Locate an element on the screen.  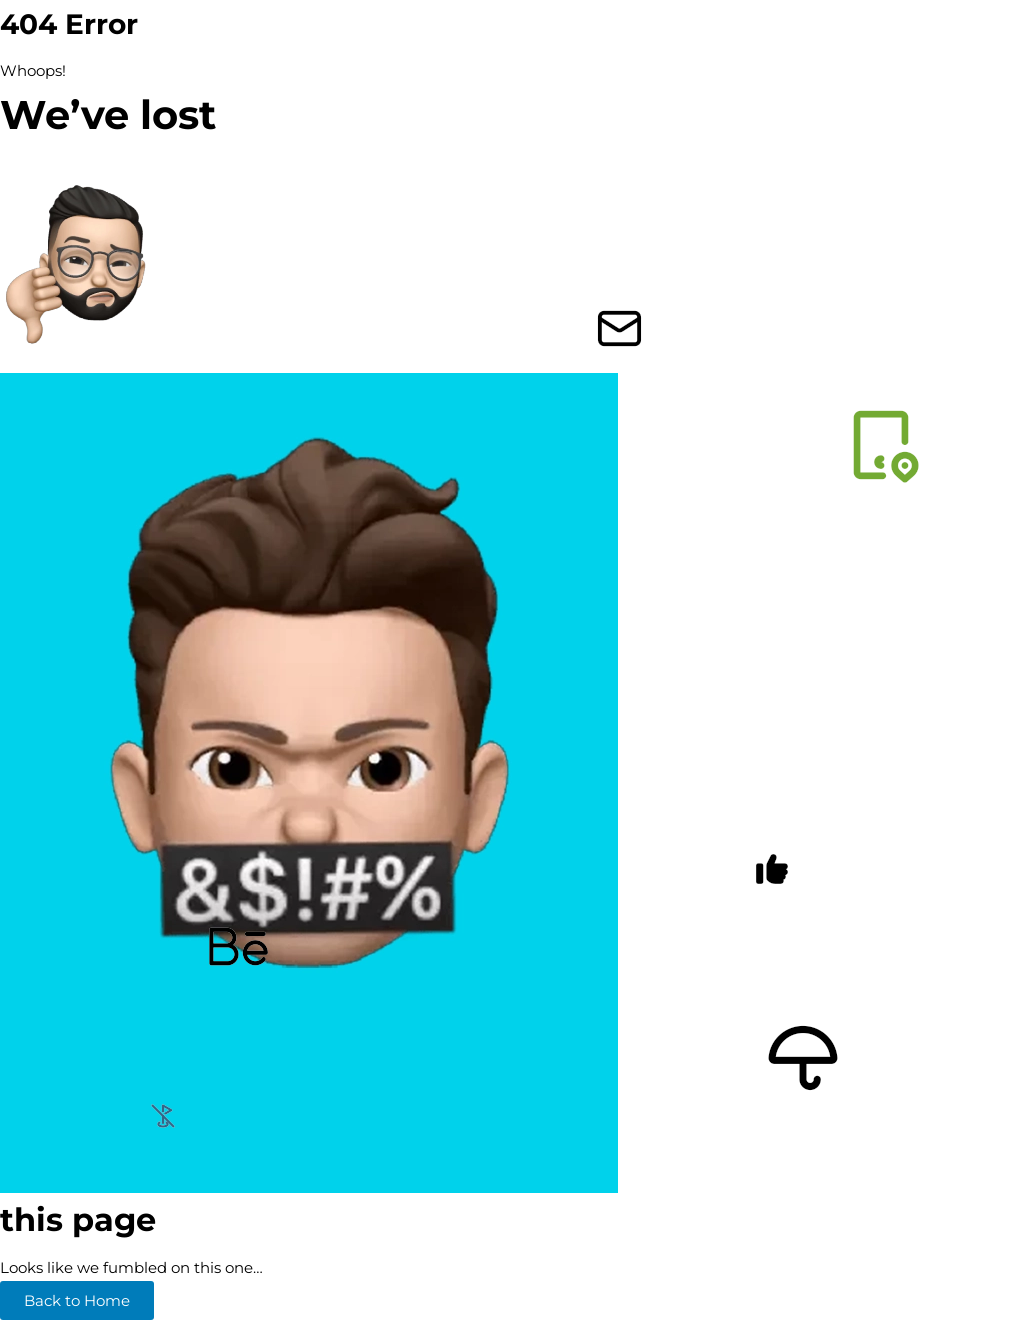
set tablet as pinned location device is located at coordinates (881, 445).